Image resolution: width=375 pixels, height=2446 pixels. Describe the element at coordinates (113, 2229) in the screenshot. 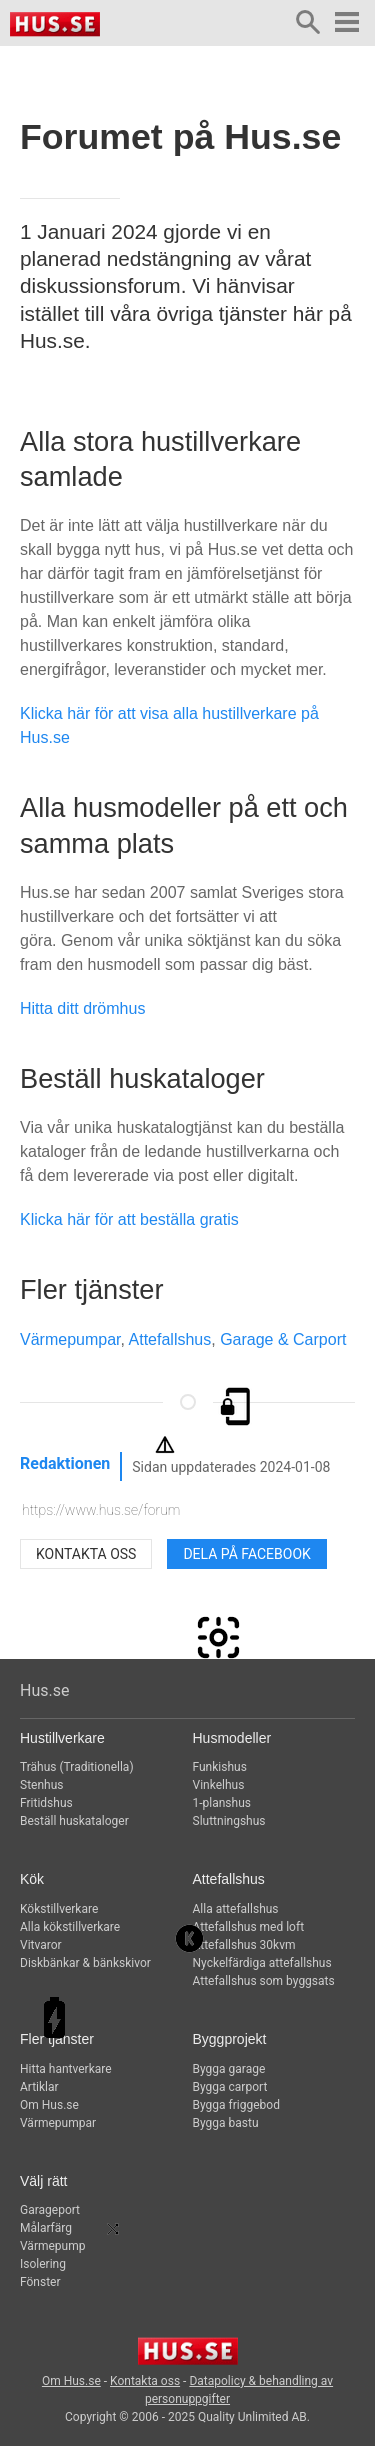

I see `shuffle or randomize playback order` at that location.